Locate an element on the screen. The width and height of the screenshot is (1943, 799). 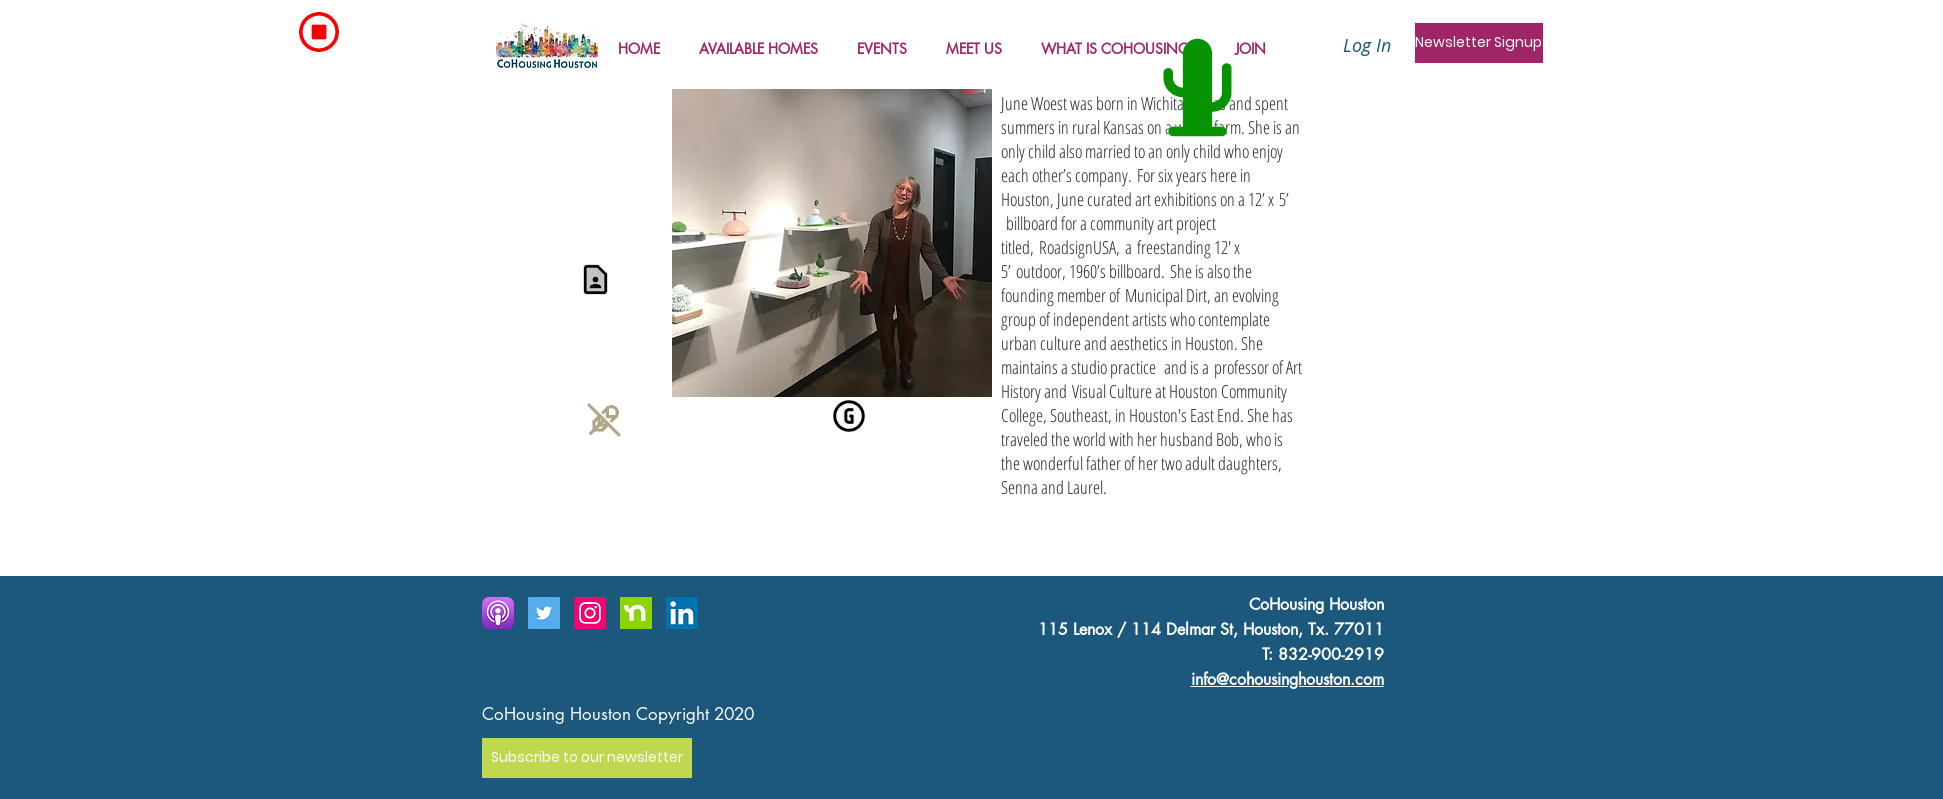
disable handwriting or stylus input is located at coordinates (604, 420).